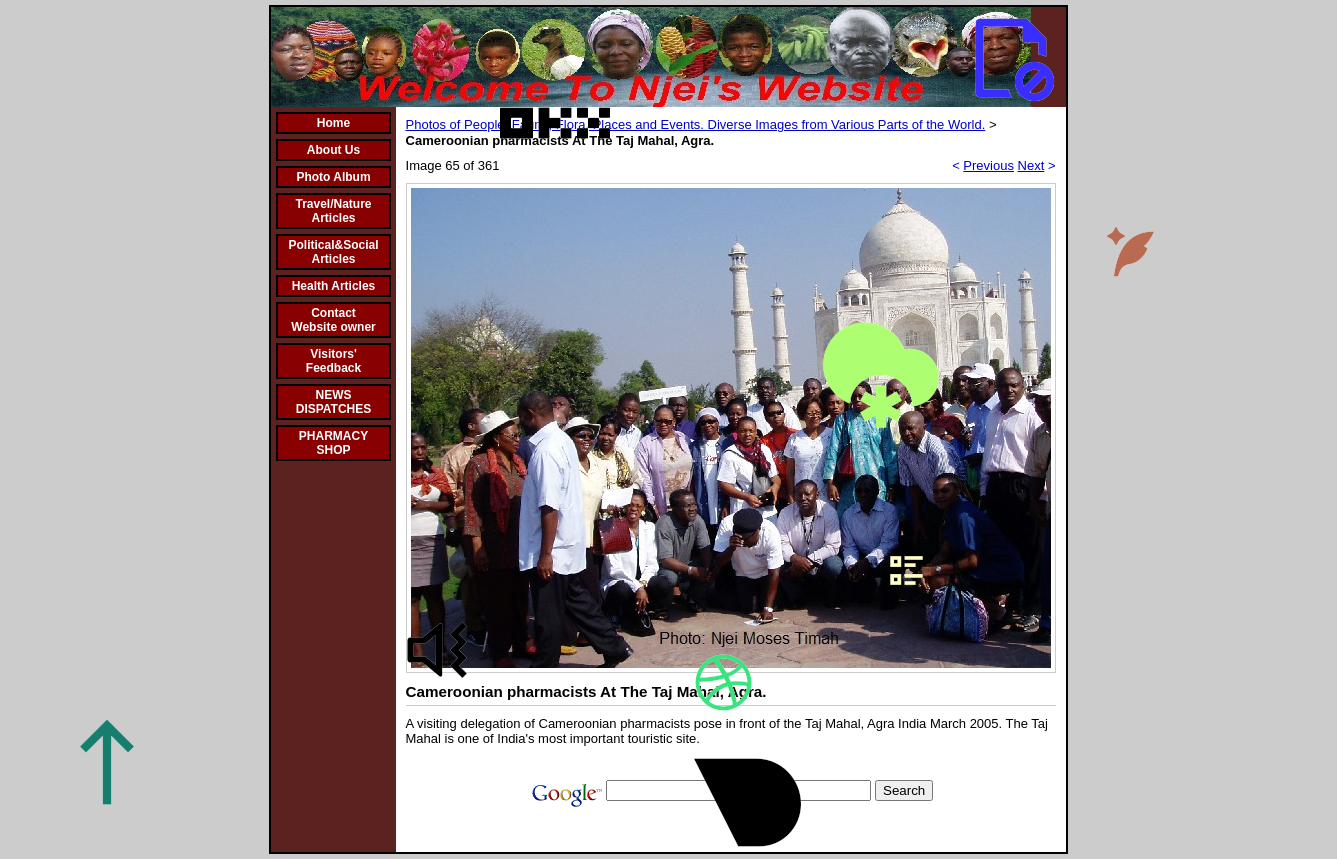 The height and width of the screenshot is (859, 1337). What do you see at coordinates (881, 375) in the screenshot?
I see `indicates snowy weather conditions` at bounding box center [881, 375].